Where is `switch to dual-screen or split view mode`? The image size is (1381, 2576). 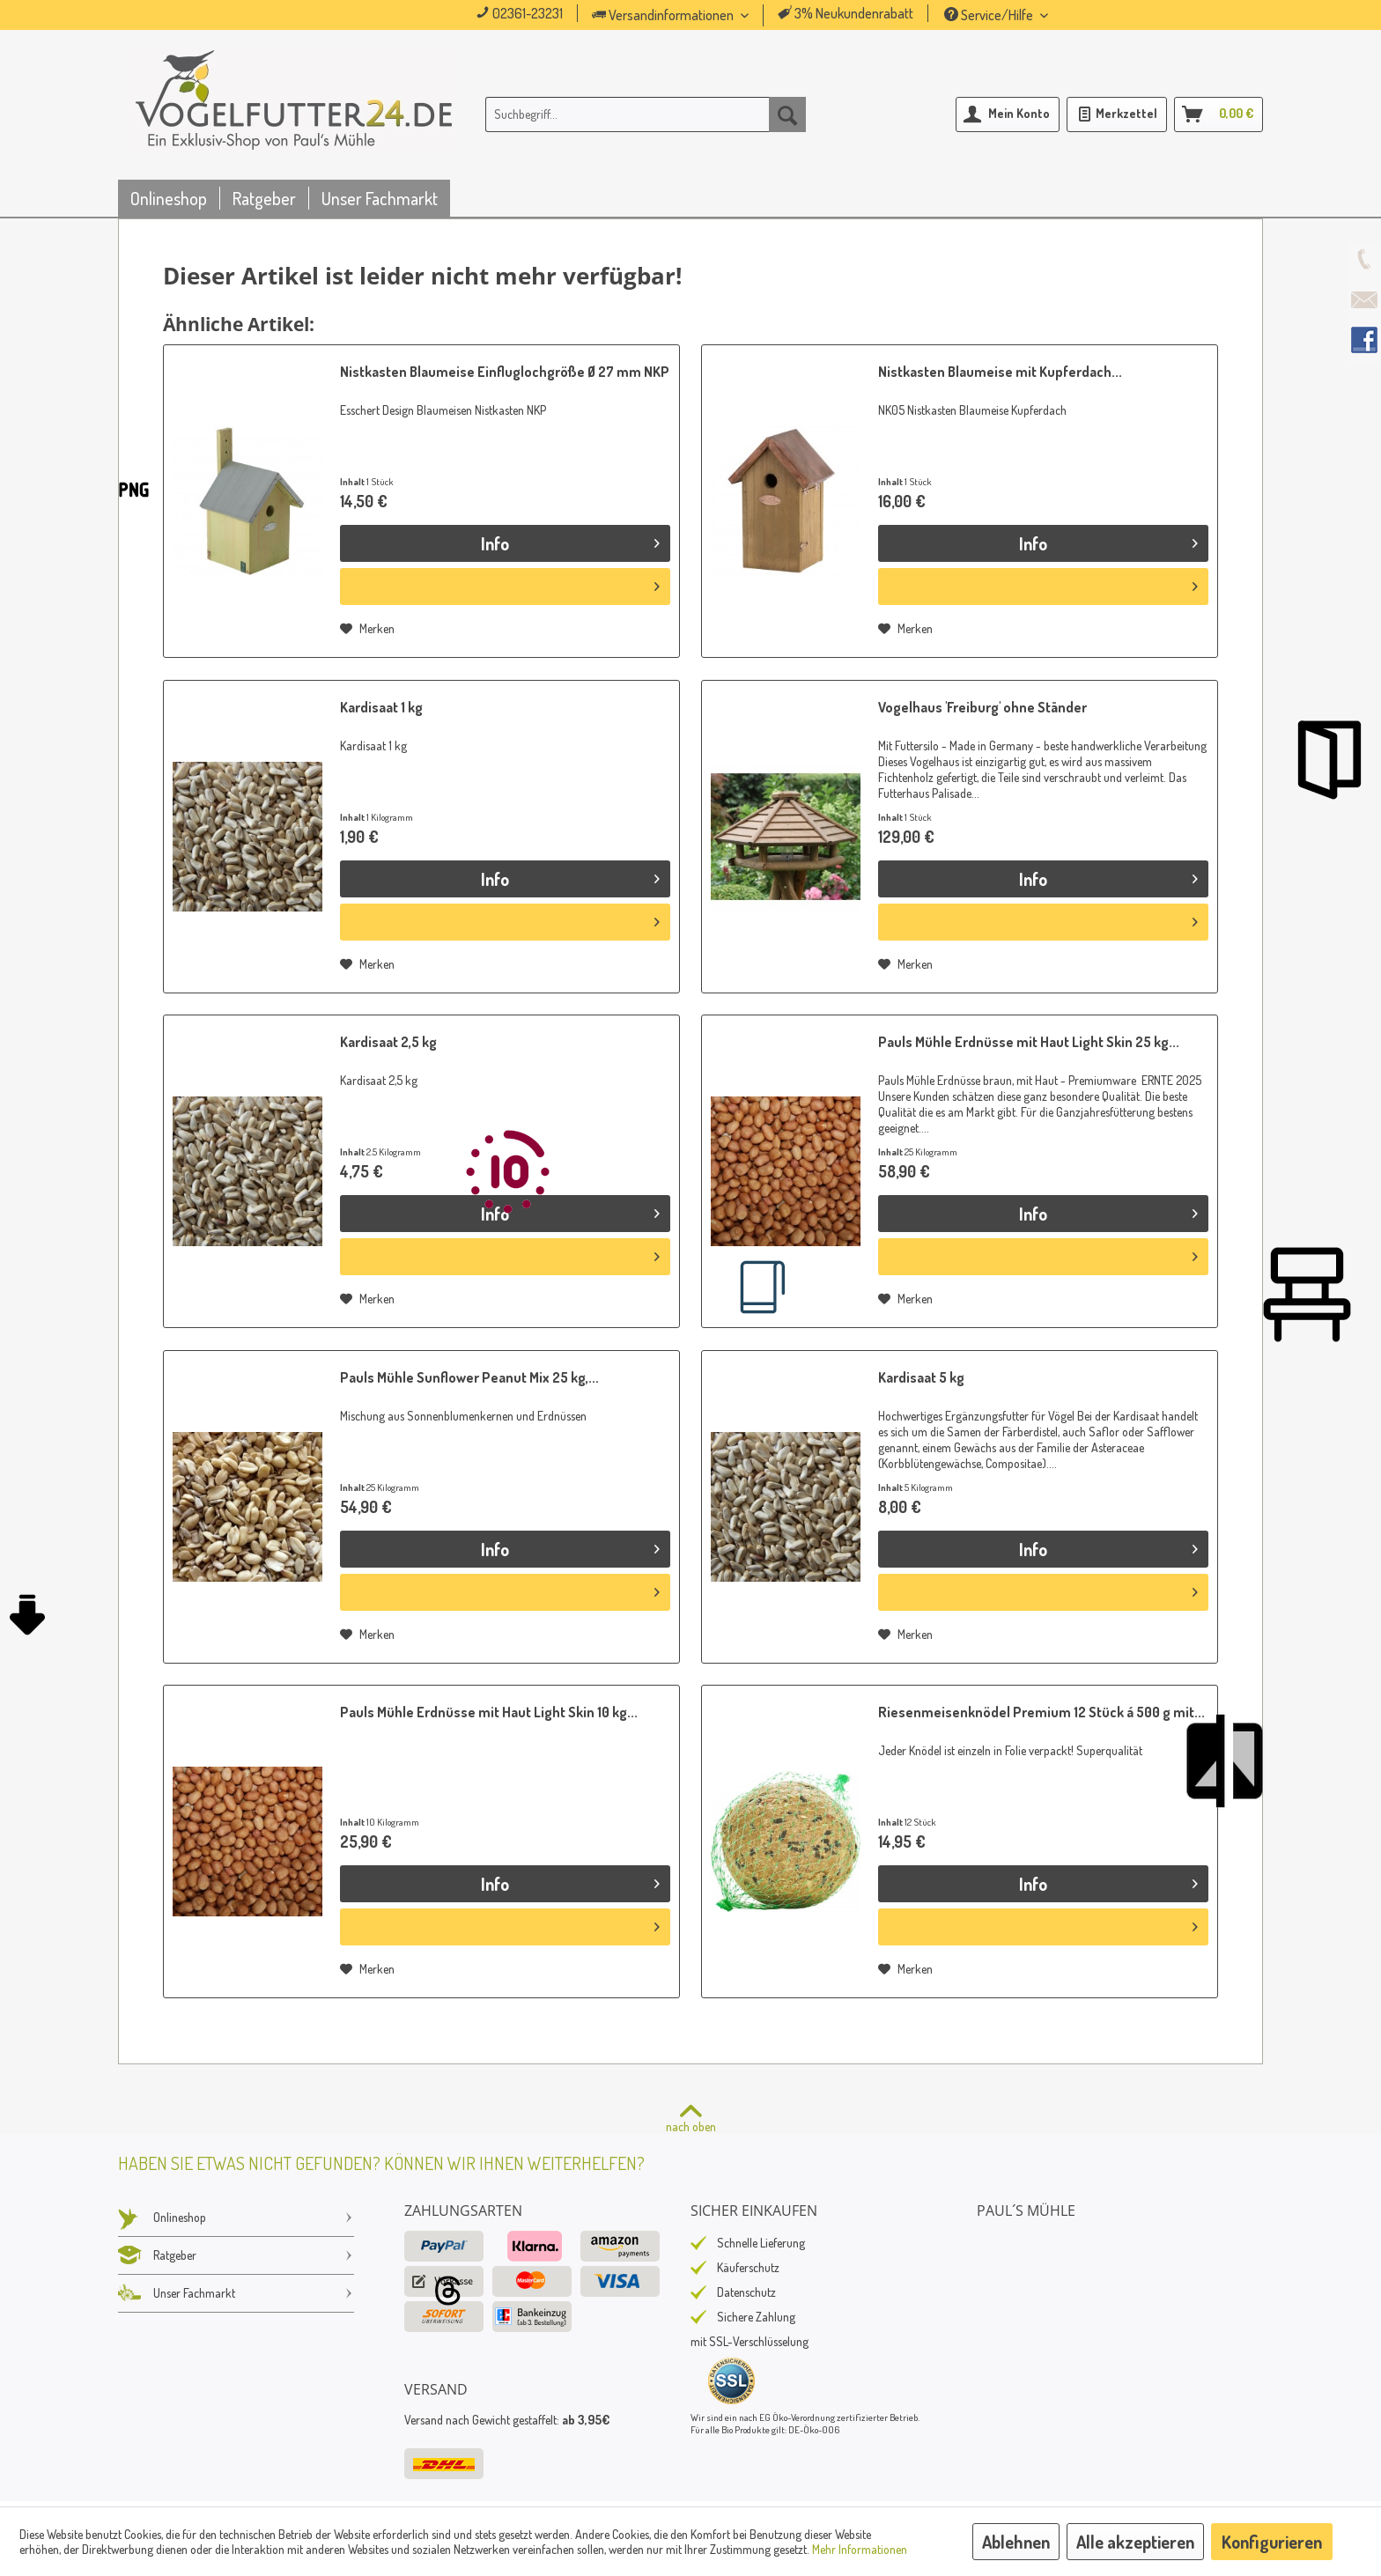 switch to dual-screen or split view mode is located at coordinates (1329, 756).